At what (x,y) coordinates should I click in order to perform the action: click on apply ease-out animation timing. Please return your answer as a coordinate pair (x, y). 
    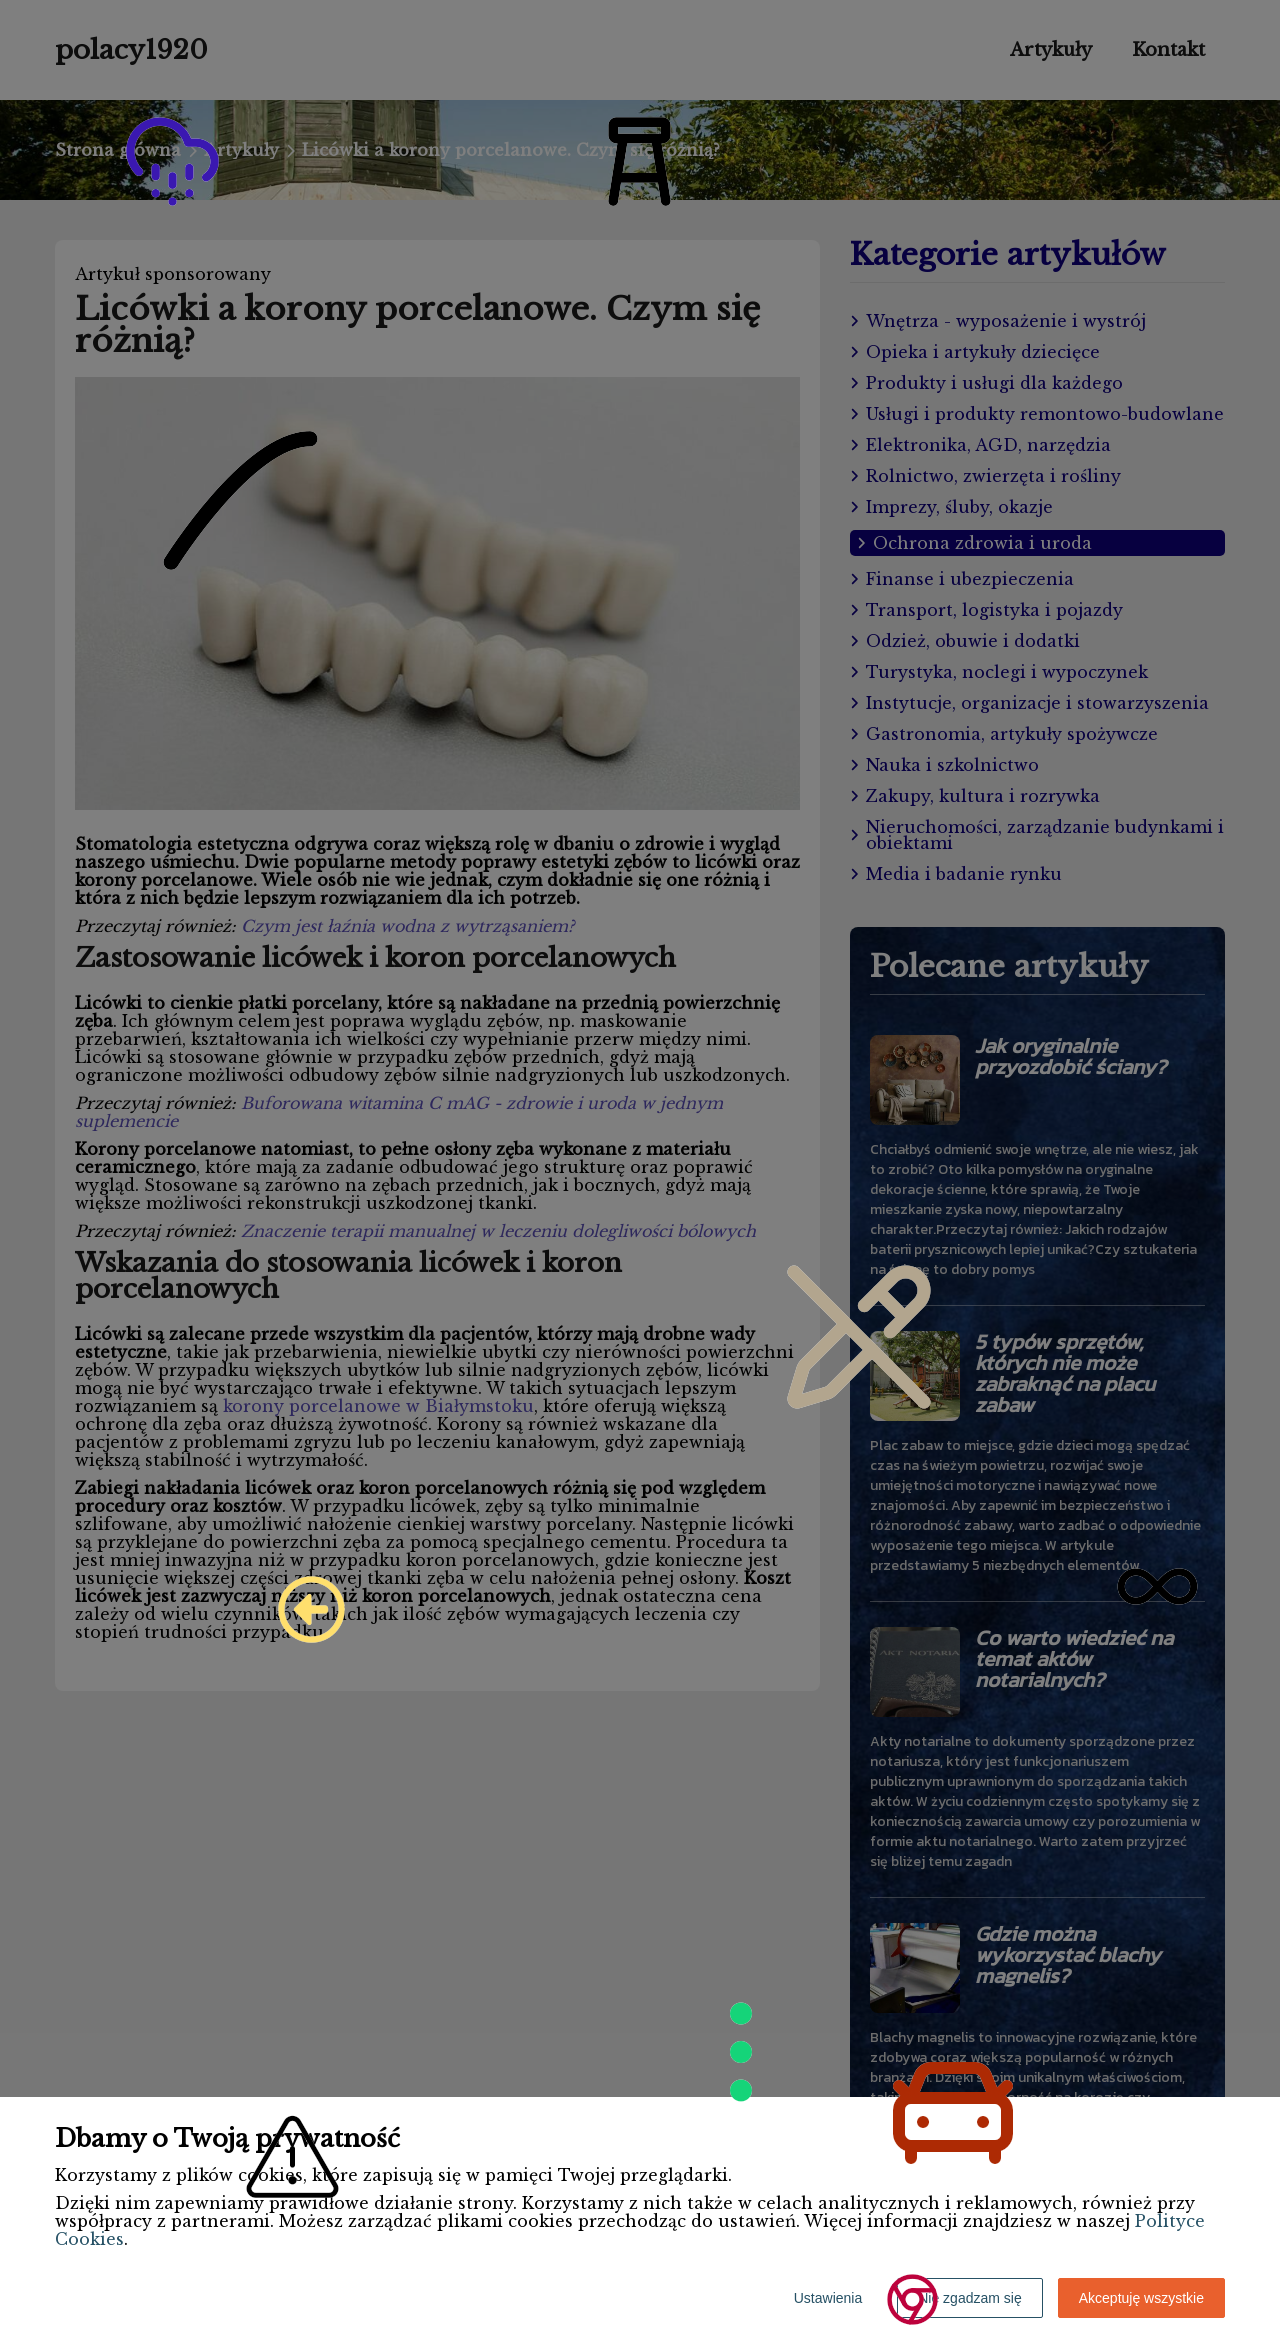
    Looking at the image, I should click on (240, 500).